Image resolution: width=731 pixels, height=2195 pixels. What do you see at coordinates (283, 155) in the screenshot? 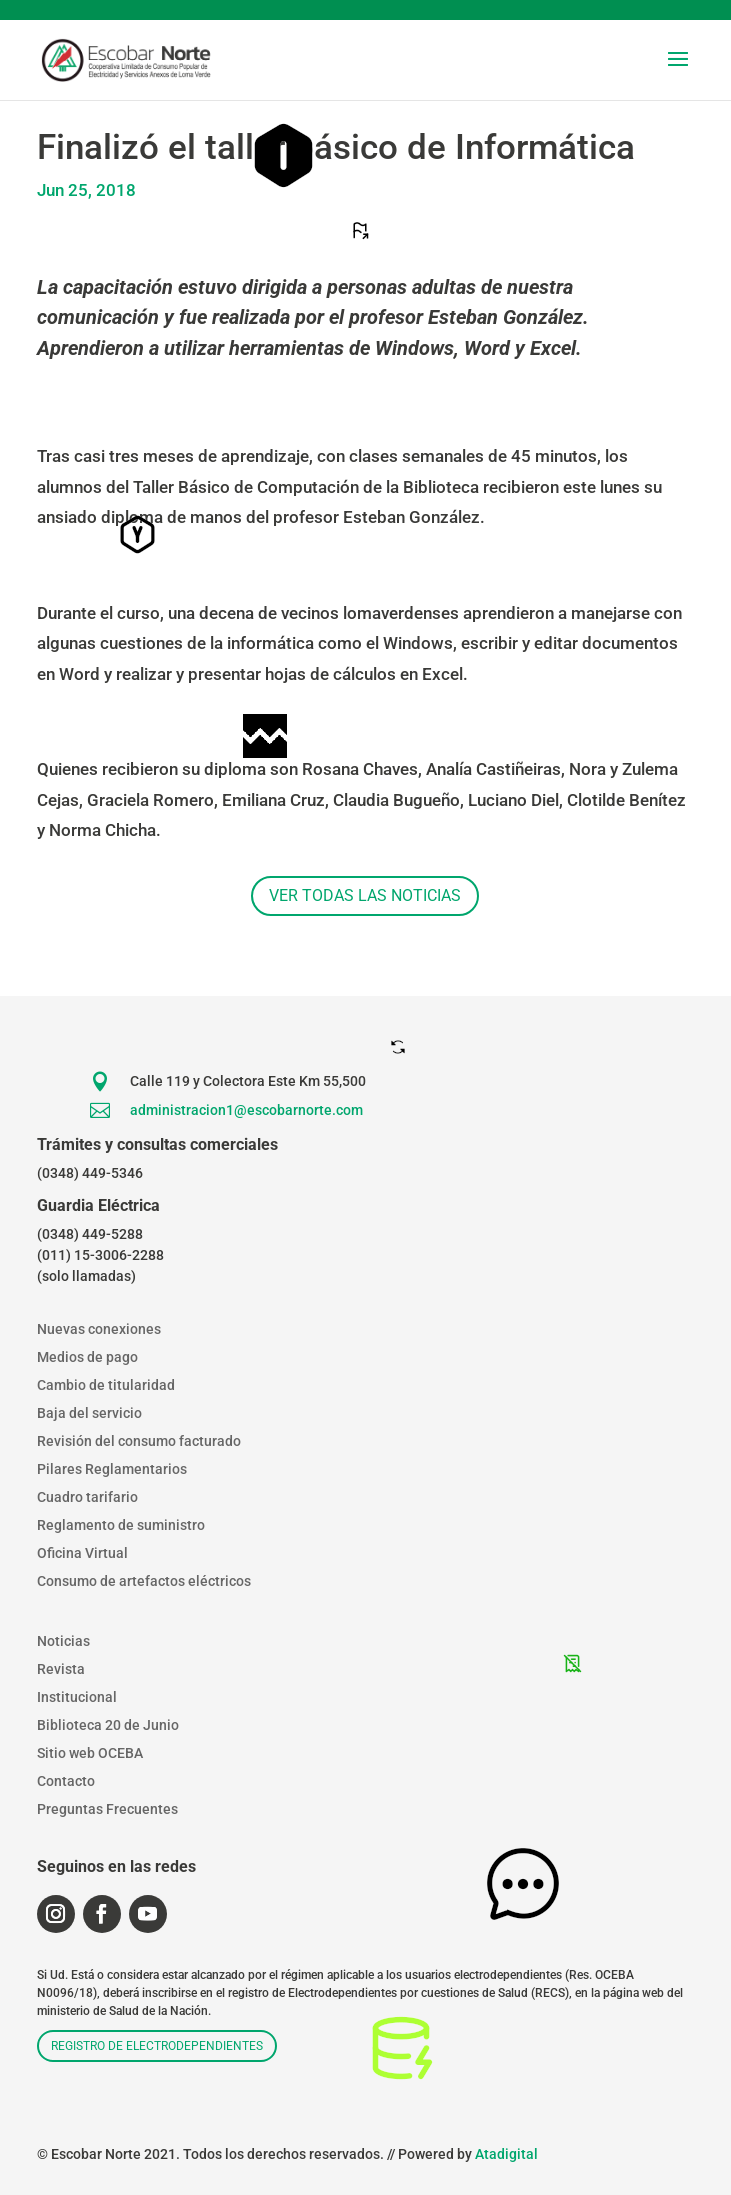
I see `view information or details` at bounding box center [283, 155].